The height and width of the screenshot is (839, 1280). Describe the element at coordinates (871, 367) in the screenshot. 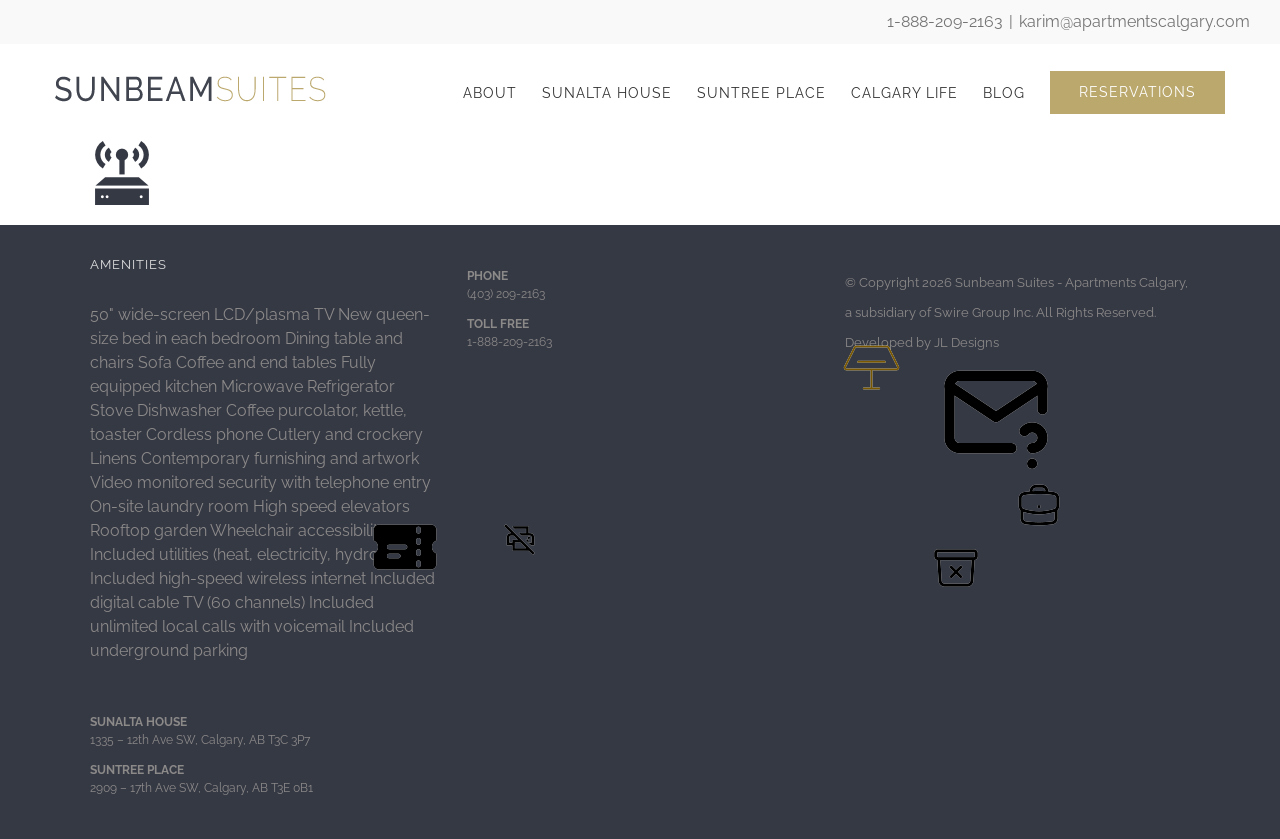

I see `access presentation mode` at that location.